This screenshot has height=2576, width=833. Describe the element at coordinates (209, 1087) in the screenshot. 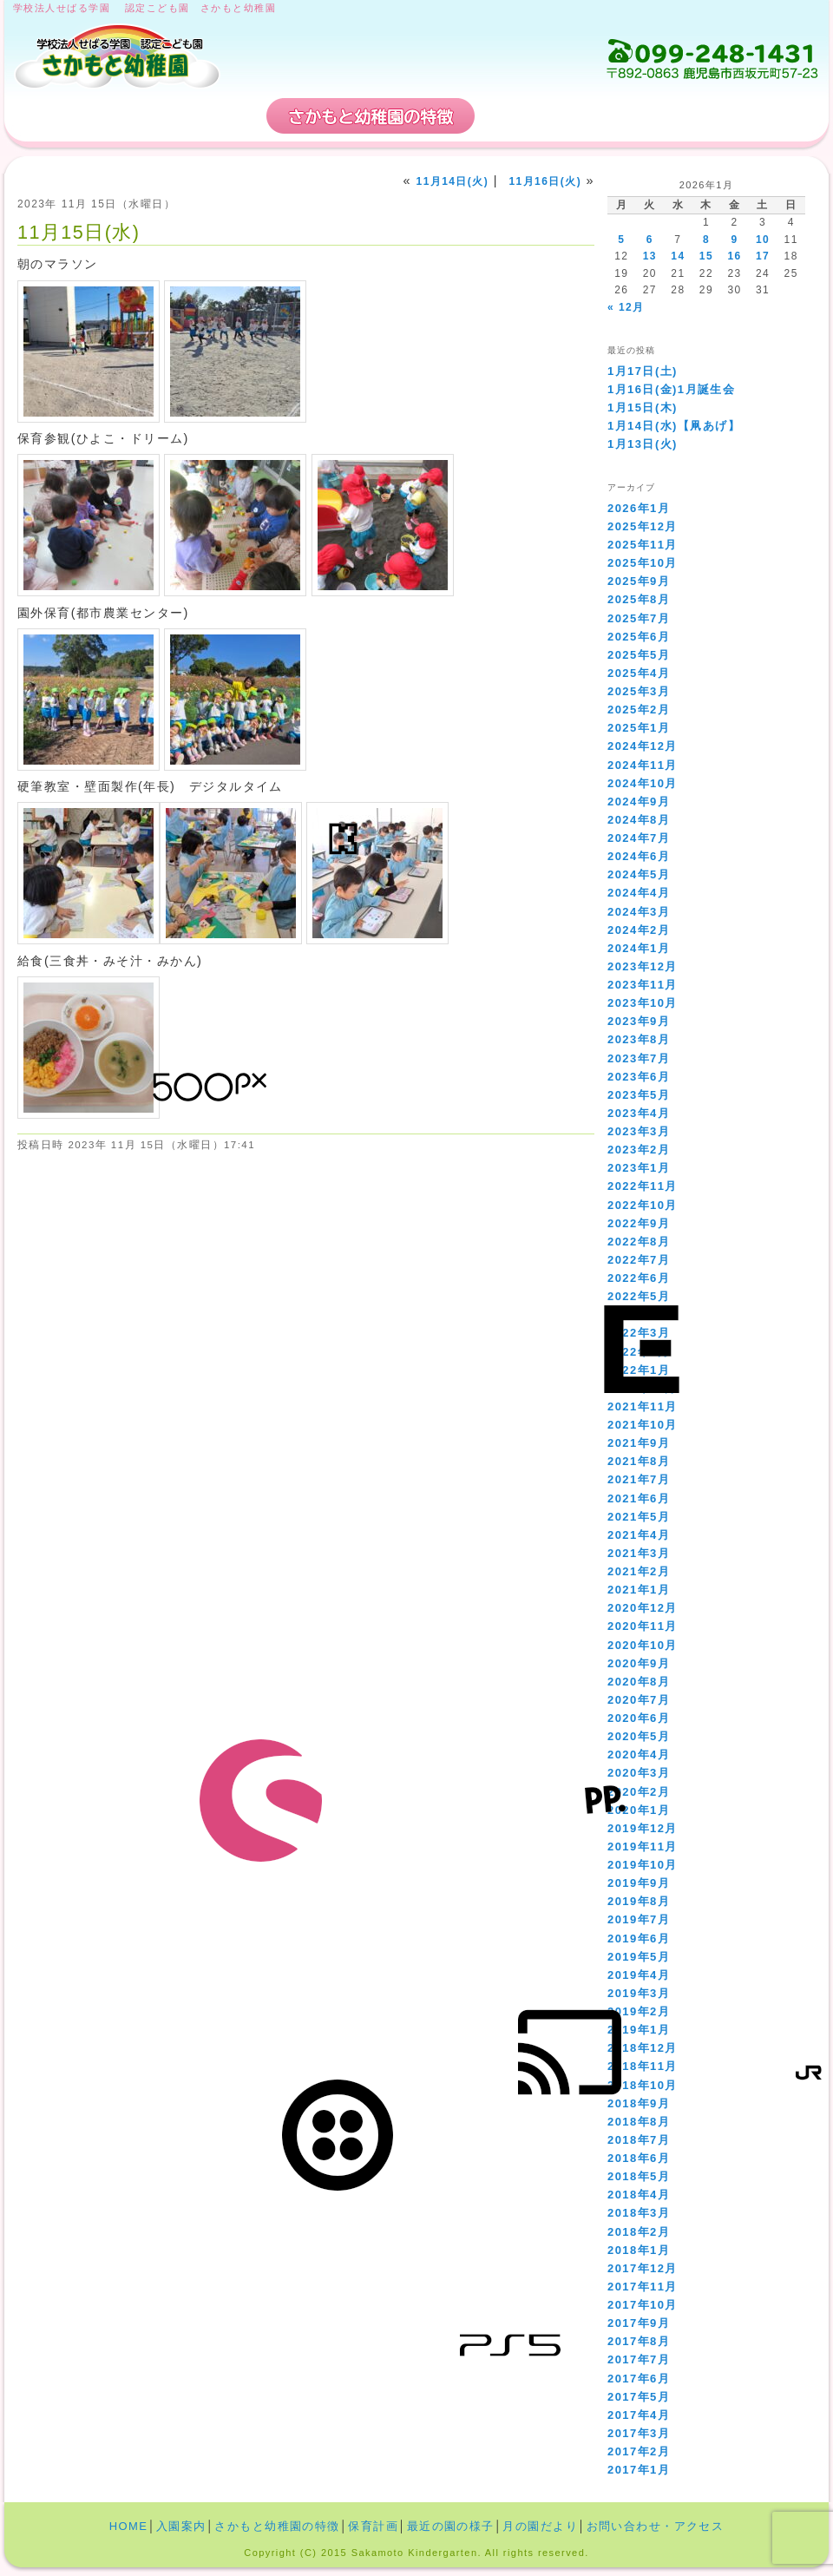

I see `open the 500px photography platform` at that location.